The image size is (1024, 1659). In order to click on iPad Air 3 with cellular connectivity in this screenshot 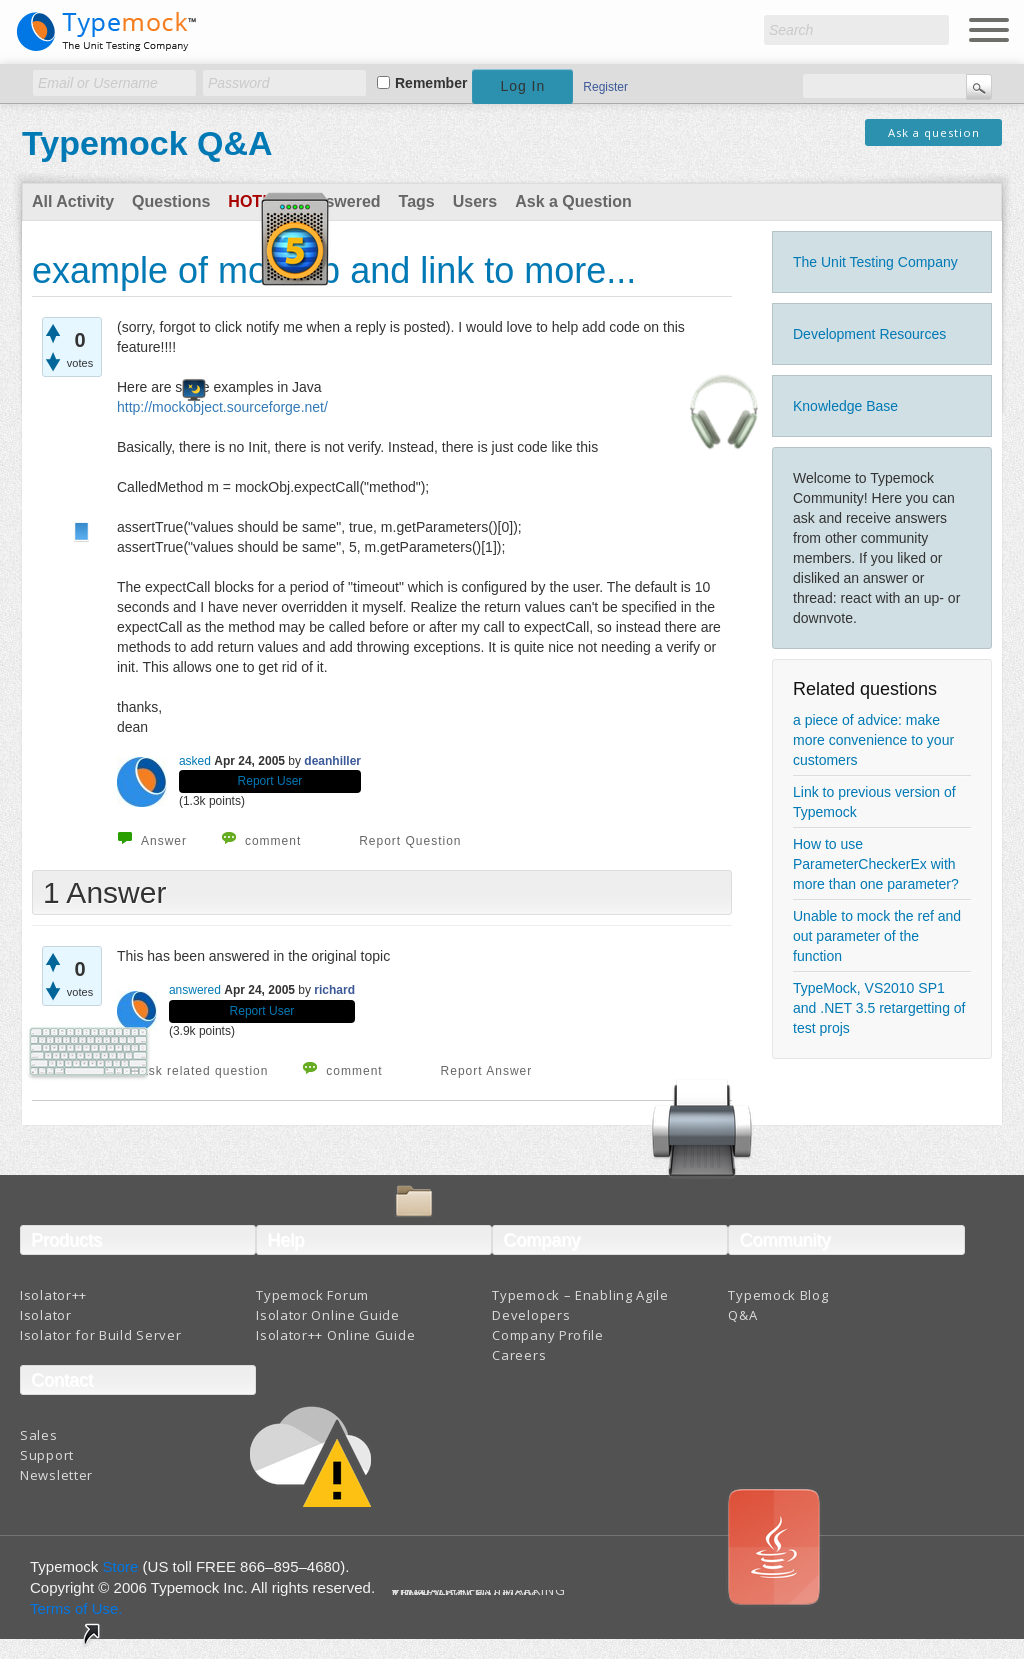, I will do `click(81, 531)`.